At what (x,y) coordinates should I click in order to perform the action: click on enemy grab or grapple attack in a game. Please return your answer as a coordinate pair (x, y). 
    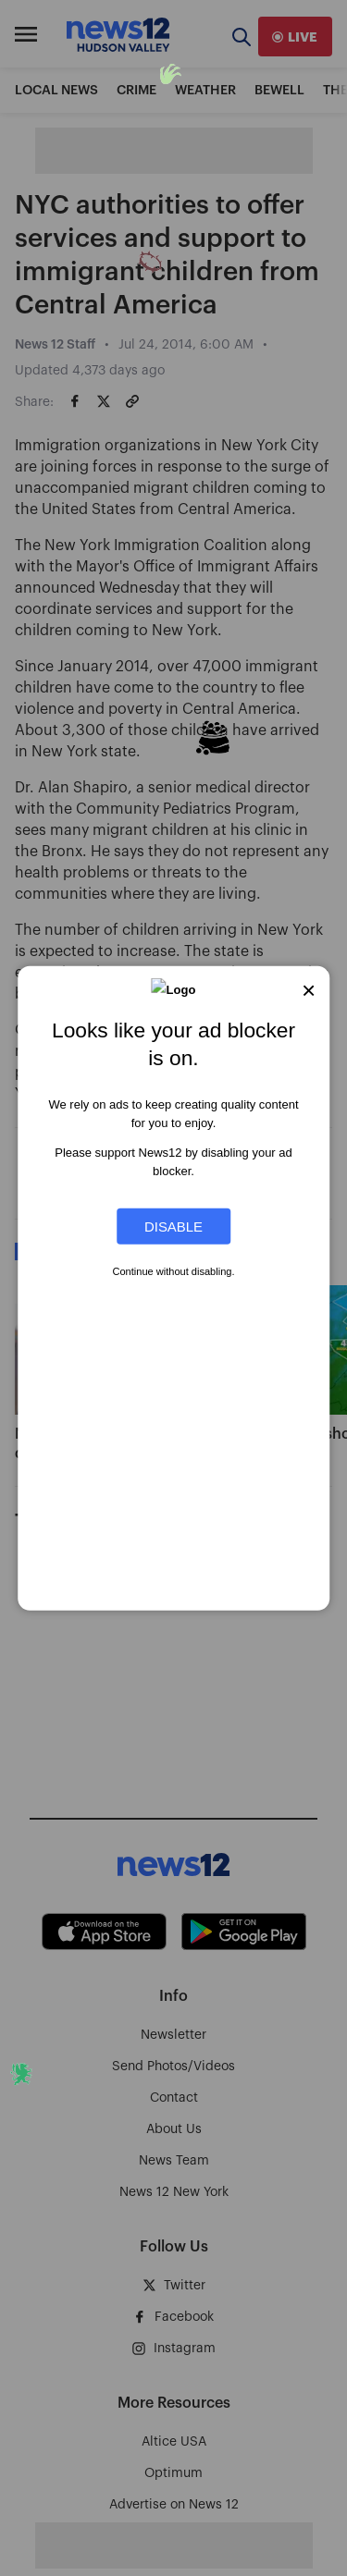
    Looking at the image, I should click on (170, 73).